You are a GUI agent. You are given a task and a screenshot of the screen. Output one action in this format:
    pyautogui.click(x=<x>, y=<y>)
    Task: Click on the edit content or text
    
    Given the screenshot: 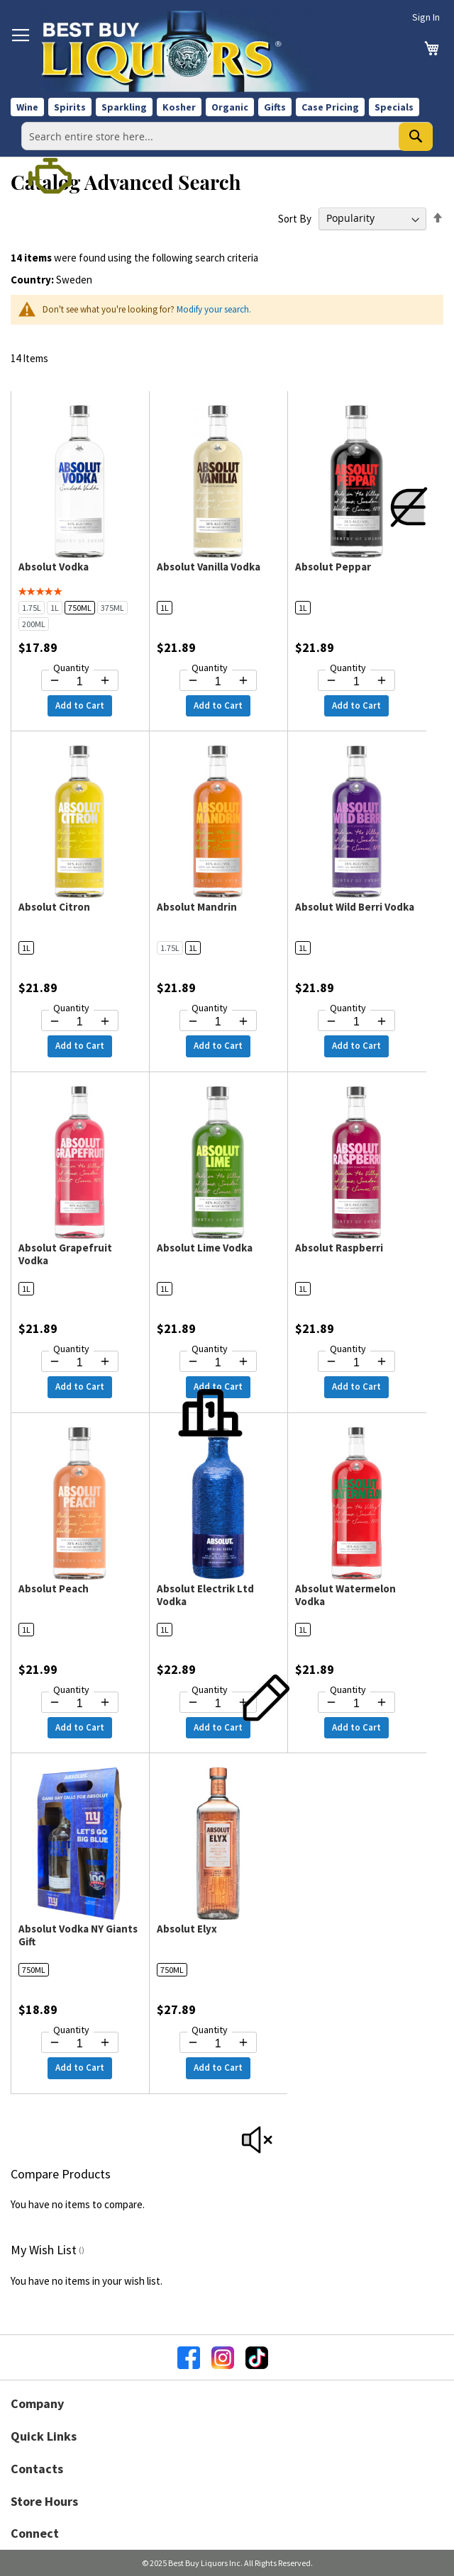 What is the action you would take?
    pyautogui.click(x=265, y=1699)
    